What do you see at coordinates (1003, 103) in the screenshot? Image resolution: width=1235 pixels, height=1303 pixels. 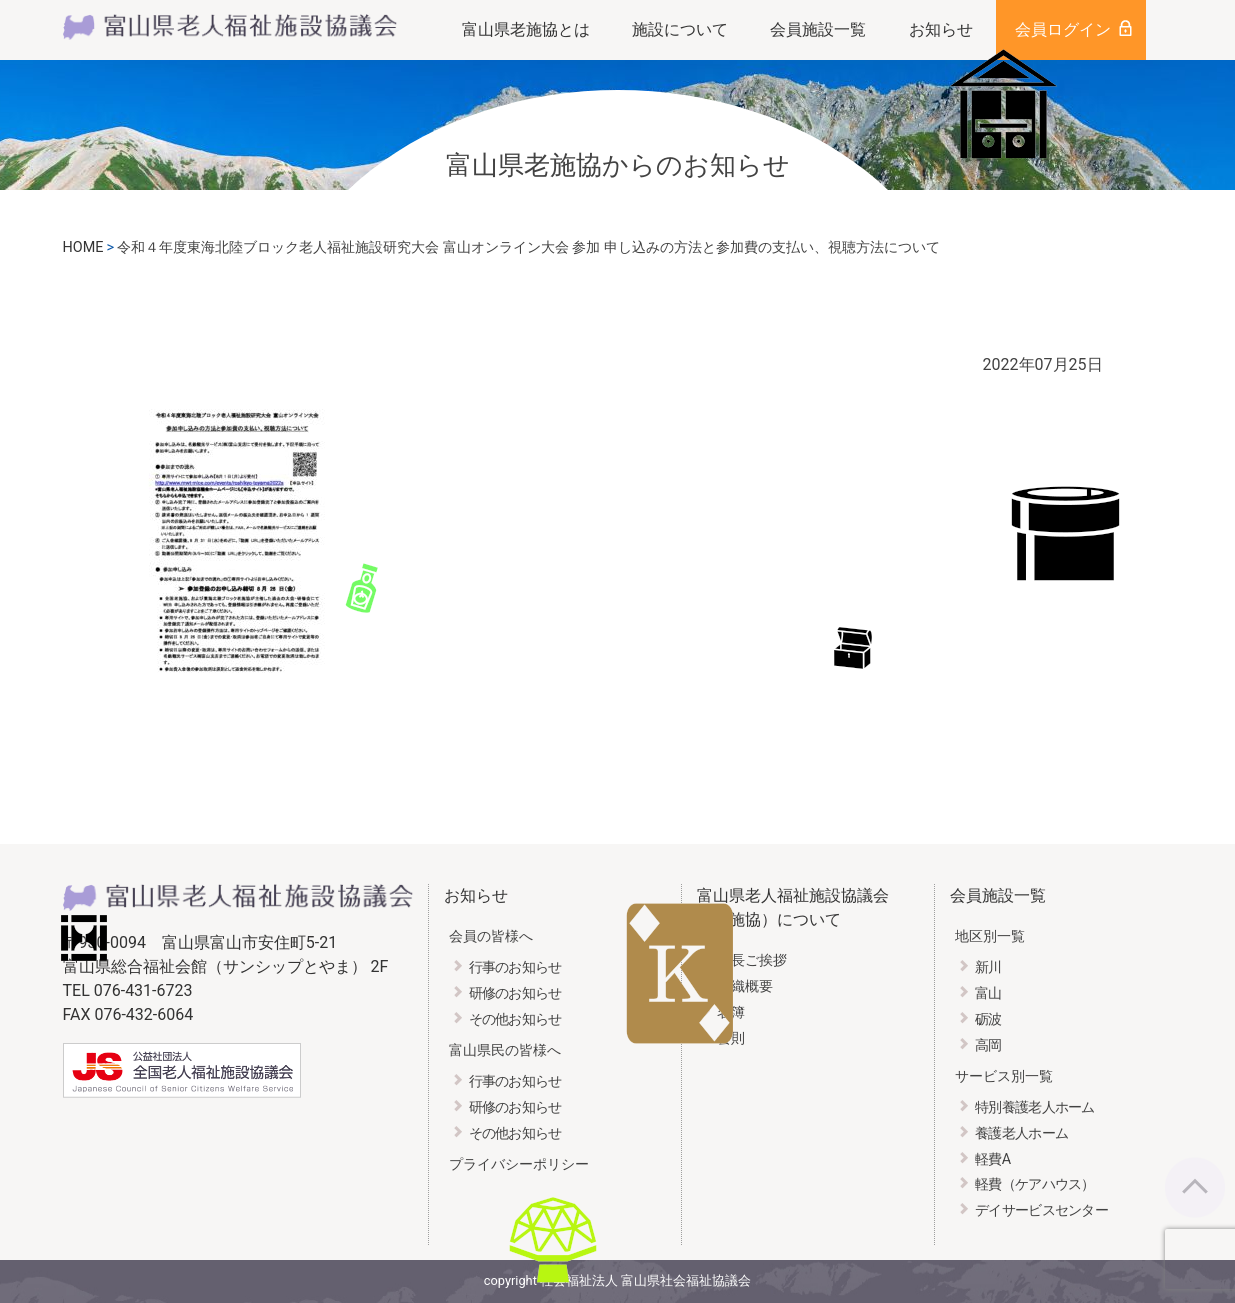 I see `access temple or shrine location` at bounding box center [1003, 103].